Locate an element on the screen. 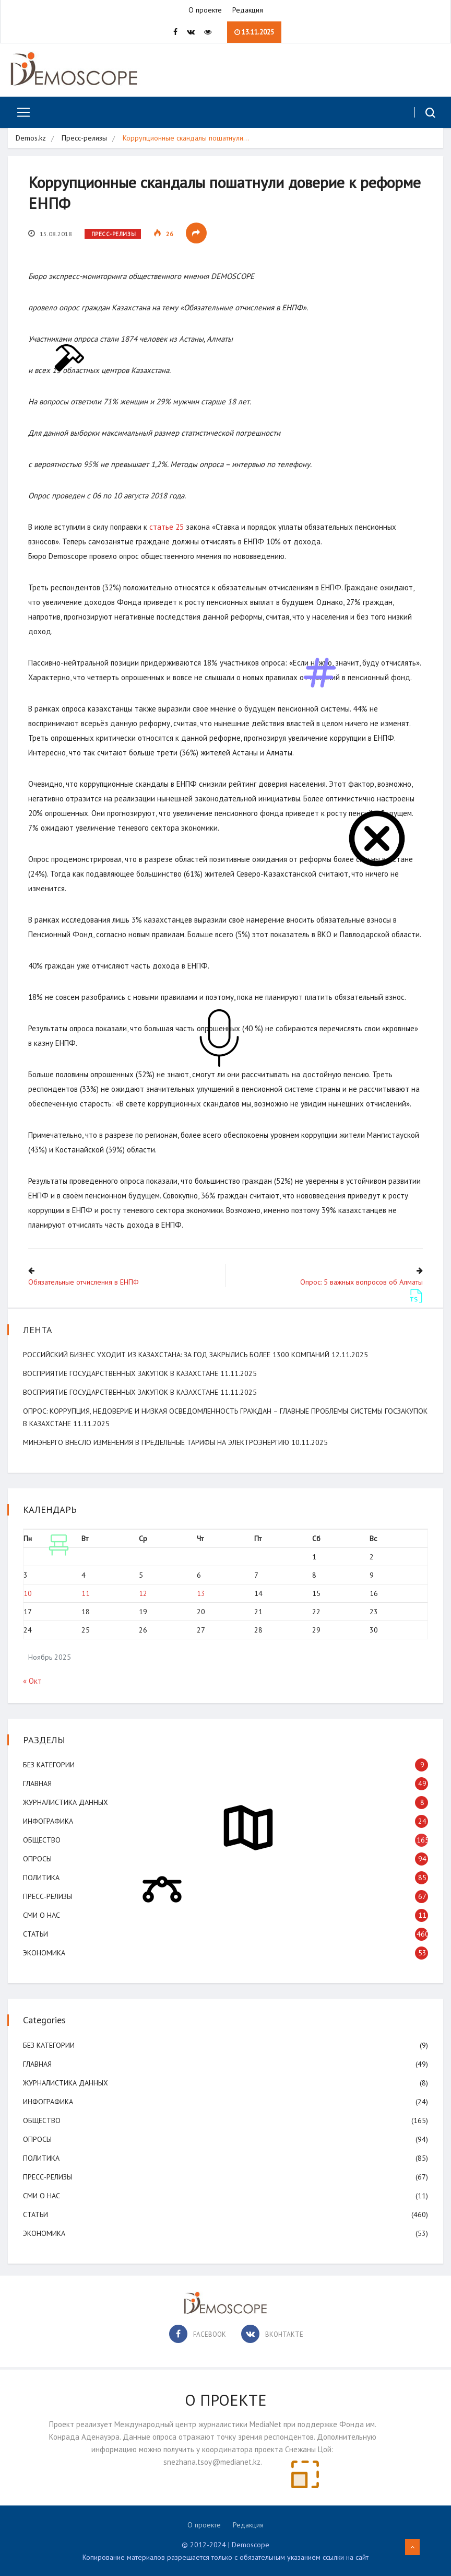 The image size is (451, 2576). access tools or settings is located at coordinates (68, 358).